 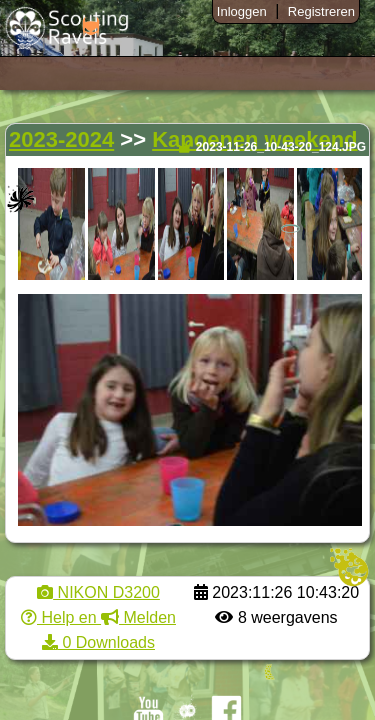 What do you see at coordinates (21, 199) in the screenshot?
I see `access space or astronomy-themed content` at bounding box center [21, 199].